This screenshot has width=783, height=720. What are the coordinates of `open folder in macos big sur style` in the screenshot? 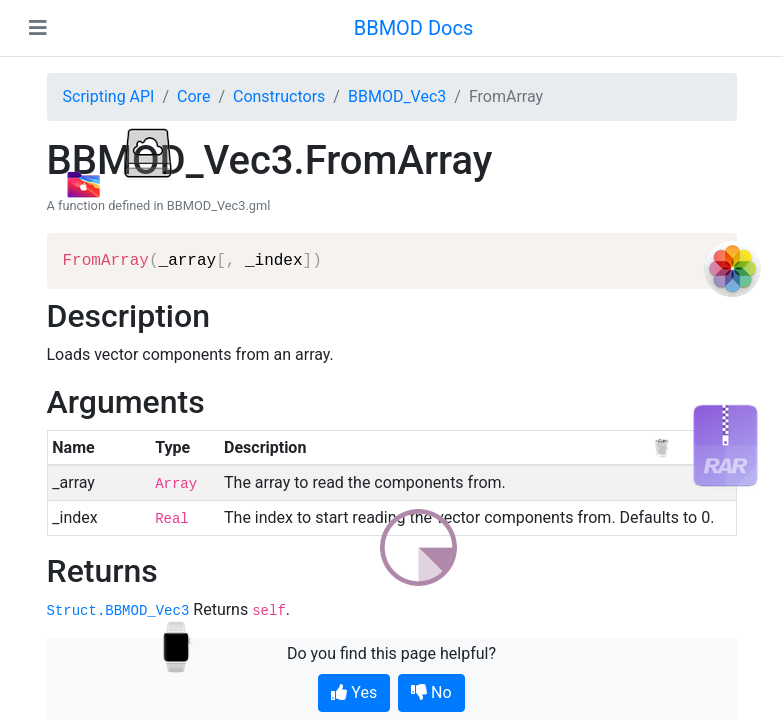 It's located at (83, 185).